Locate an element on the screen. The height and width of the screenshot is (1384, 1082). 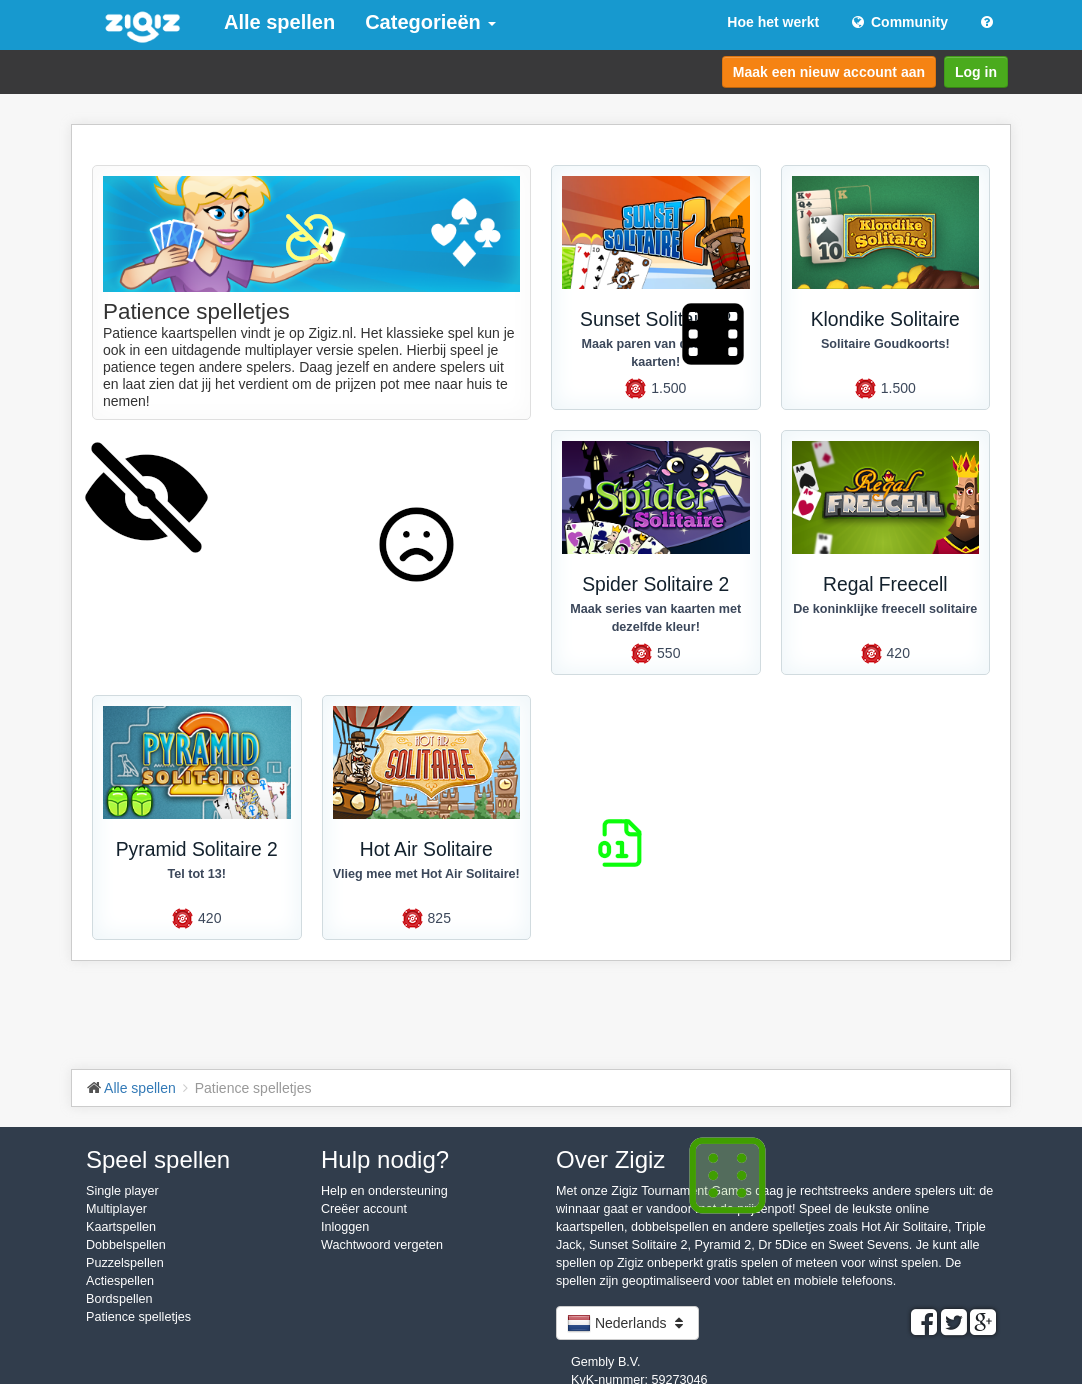
hide password or sensitive content is located at coordinates (146, 497).